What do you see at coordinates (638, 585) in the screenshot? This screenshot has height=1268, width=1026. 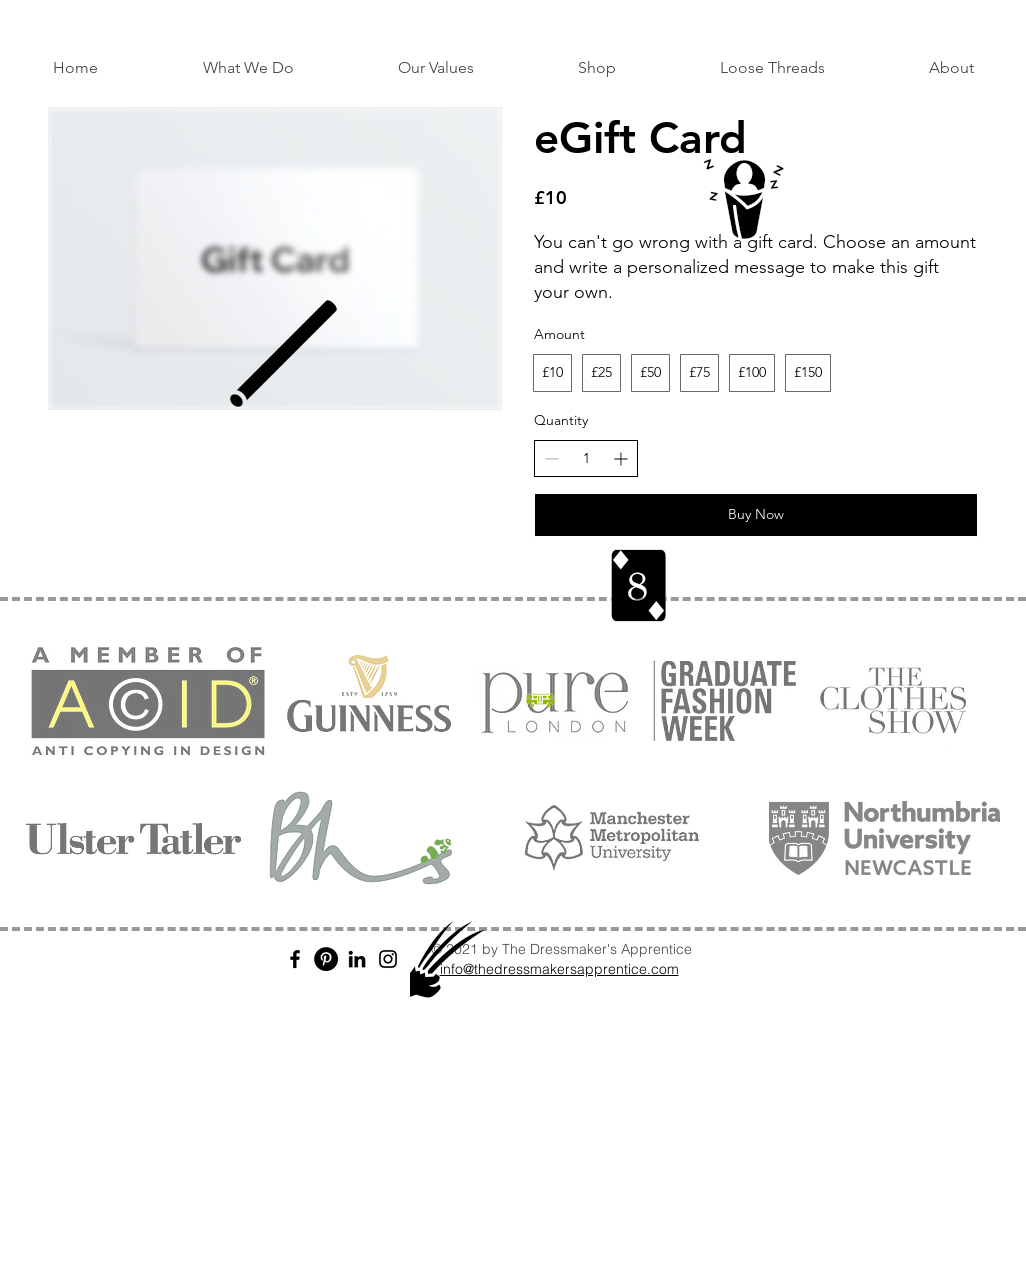 I see `play the 8 of diamonds card` at bounding box center [638, 585].